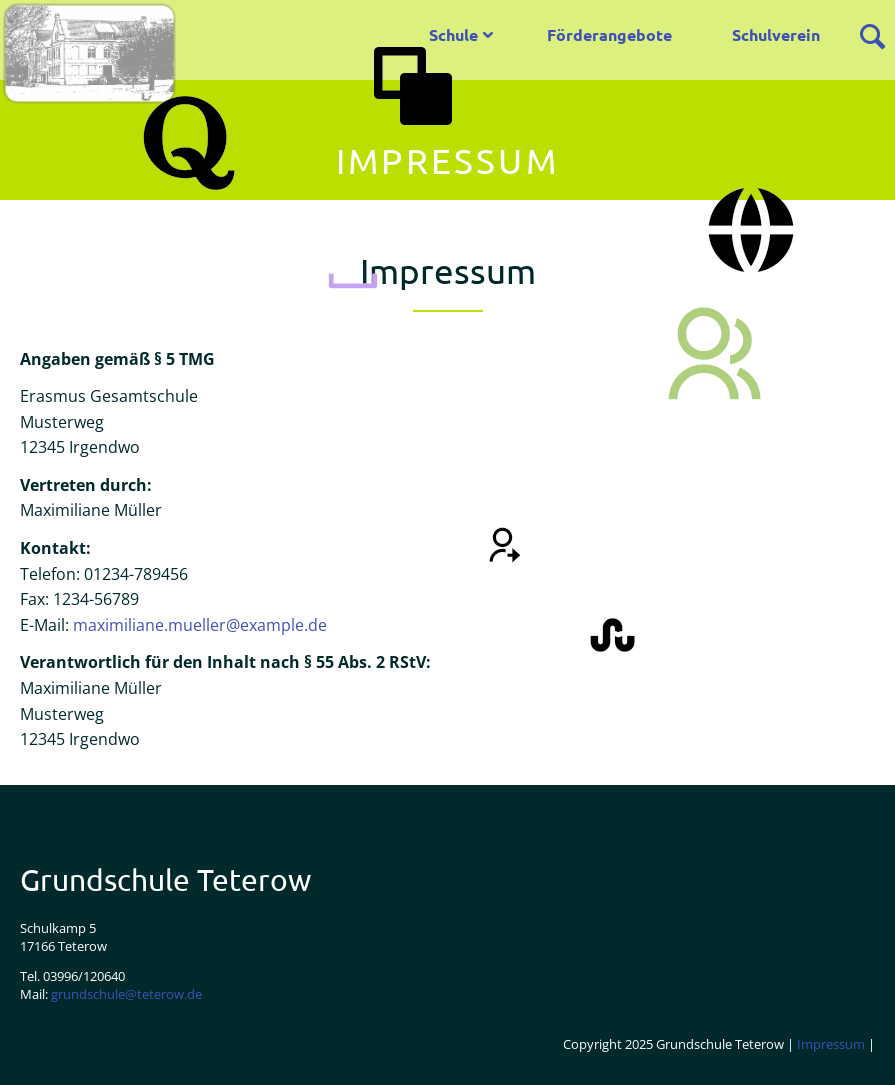  What do you see at coordinates (751, 230) in the screenshot?
I see `access global or international settings` at bounding box center [751, 230].